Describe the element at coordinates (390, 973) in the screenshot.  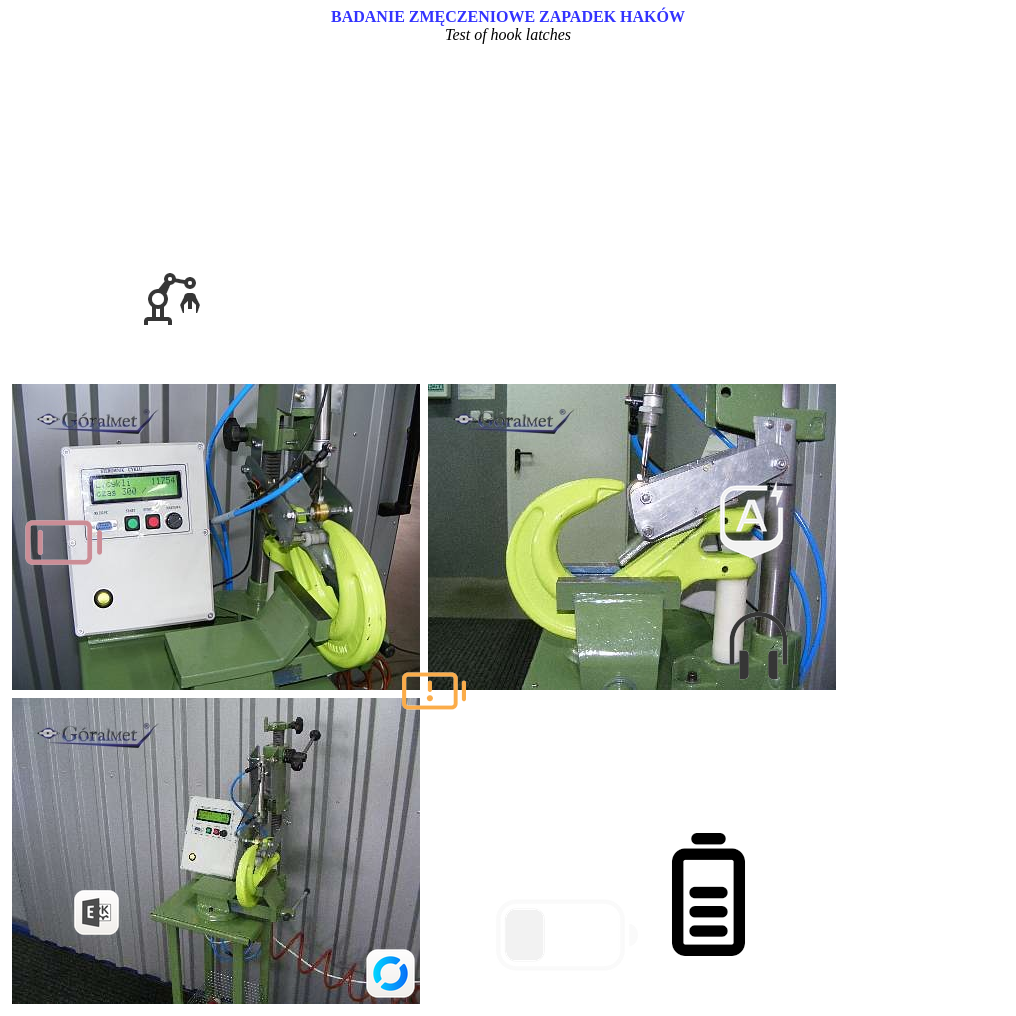
I see `open rustdesk remote desktop application` at that location.